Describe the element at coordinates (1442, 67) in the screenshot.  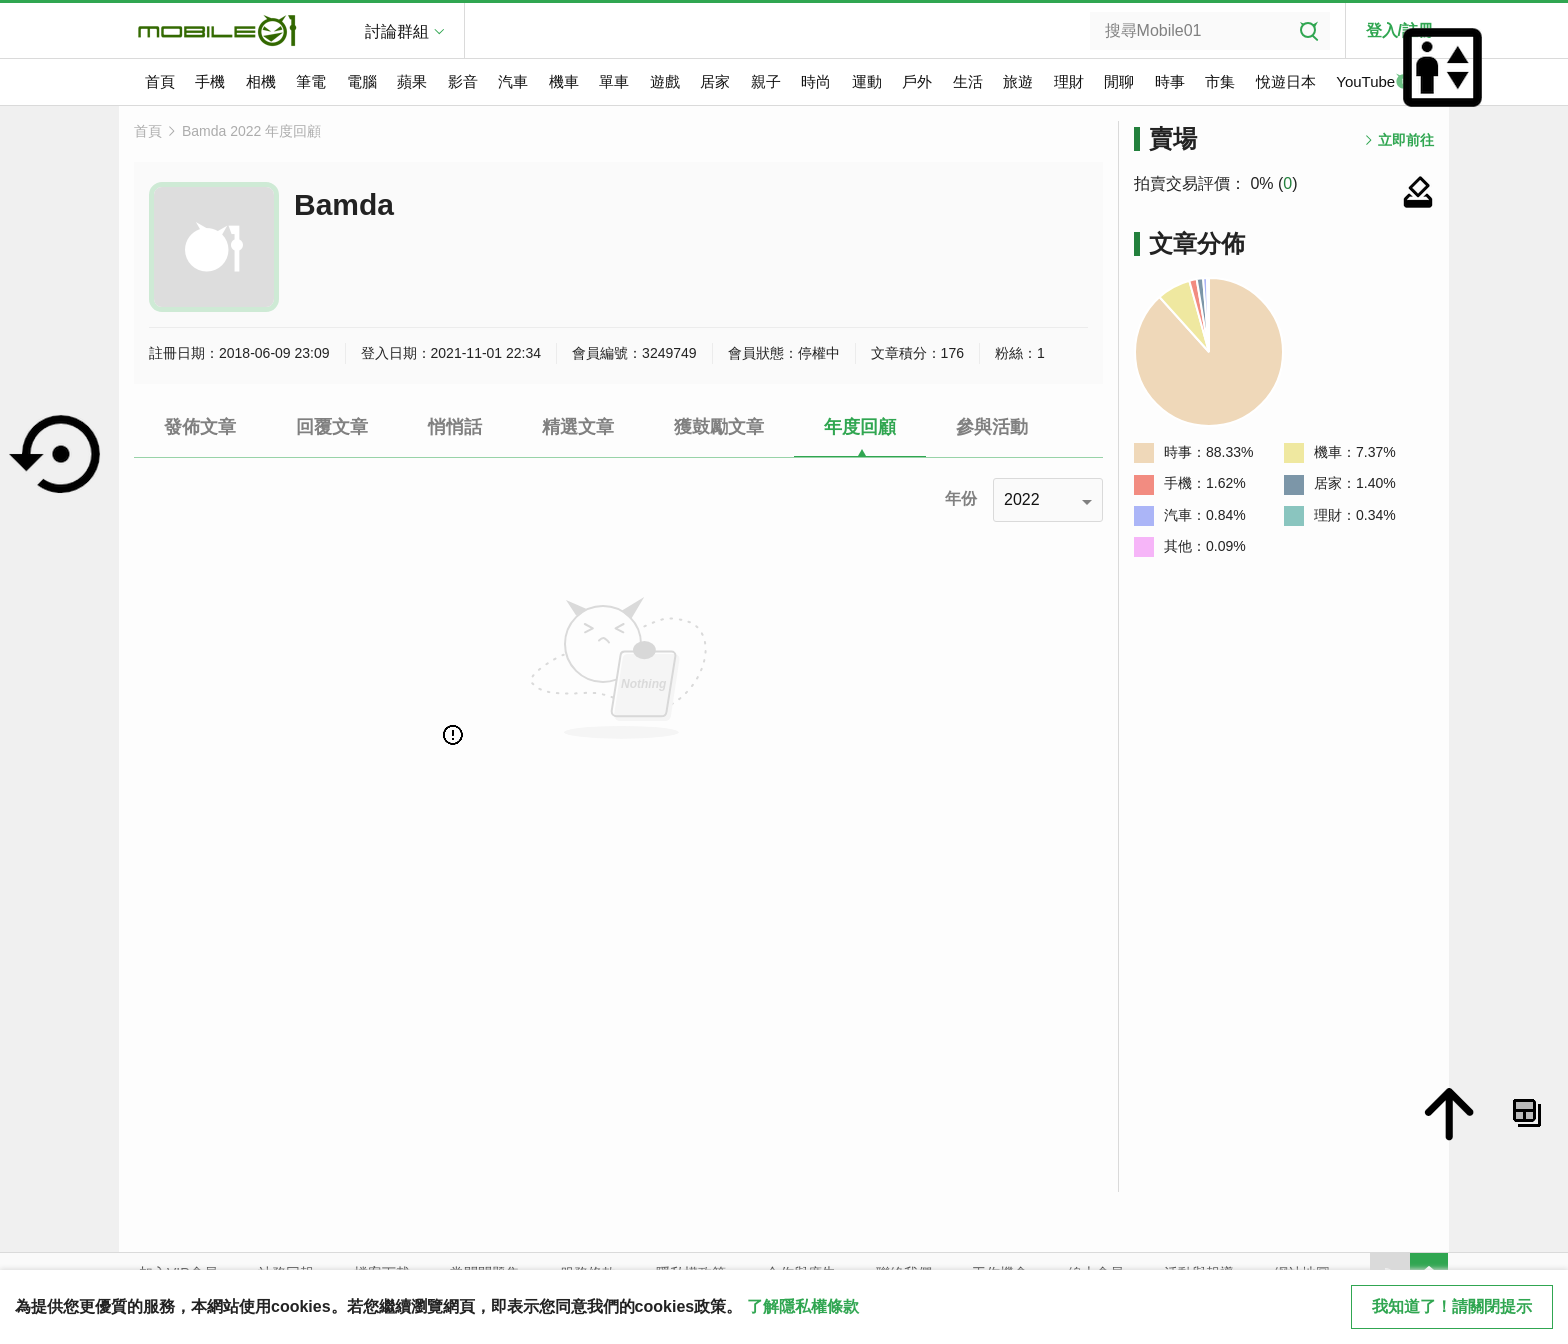
I see `indicates elevator access or location` at that location.